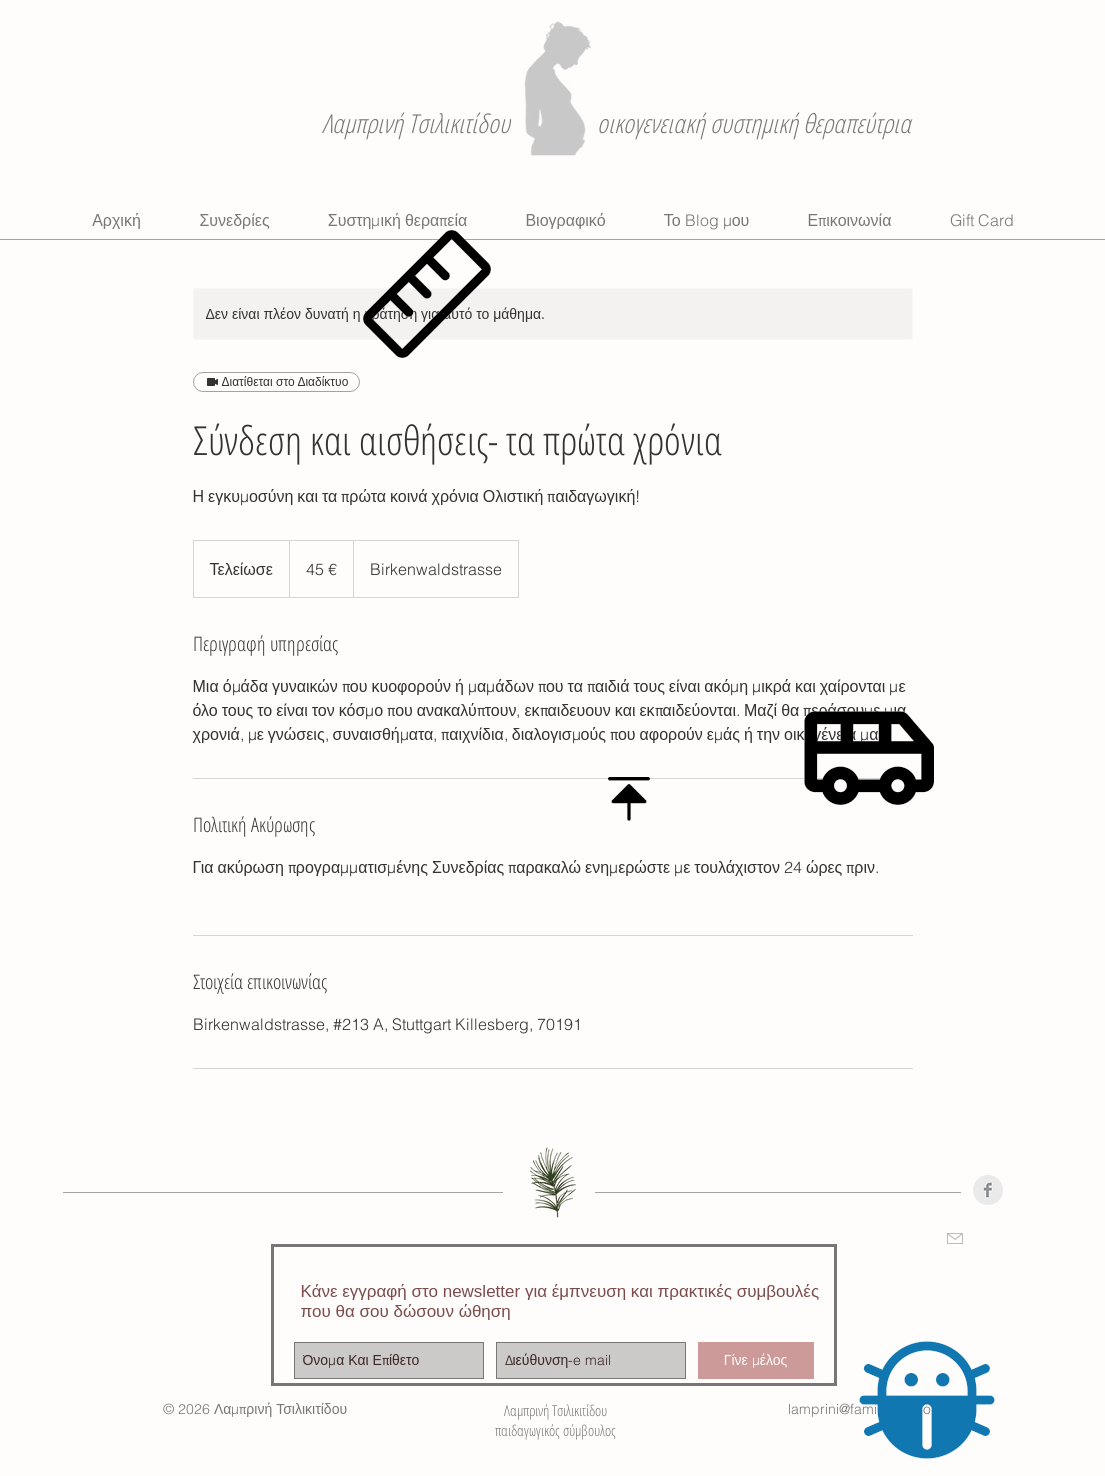  I want to click on upload a file or document, so click(629, 798).